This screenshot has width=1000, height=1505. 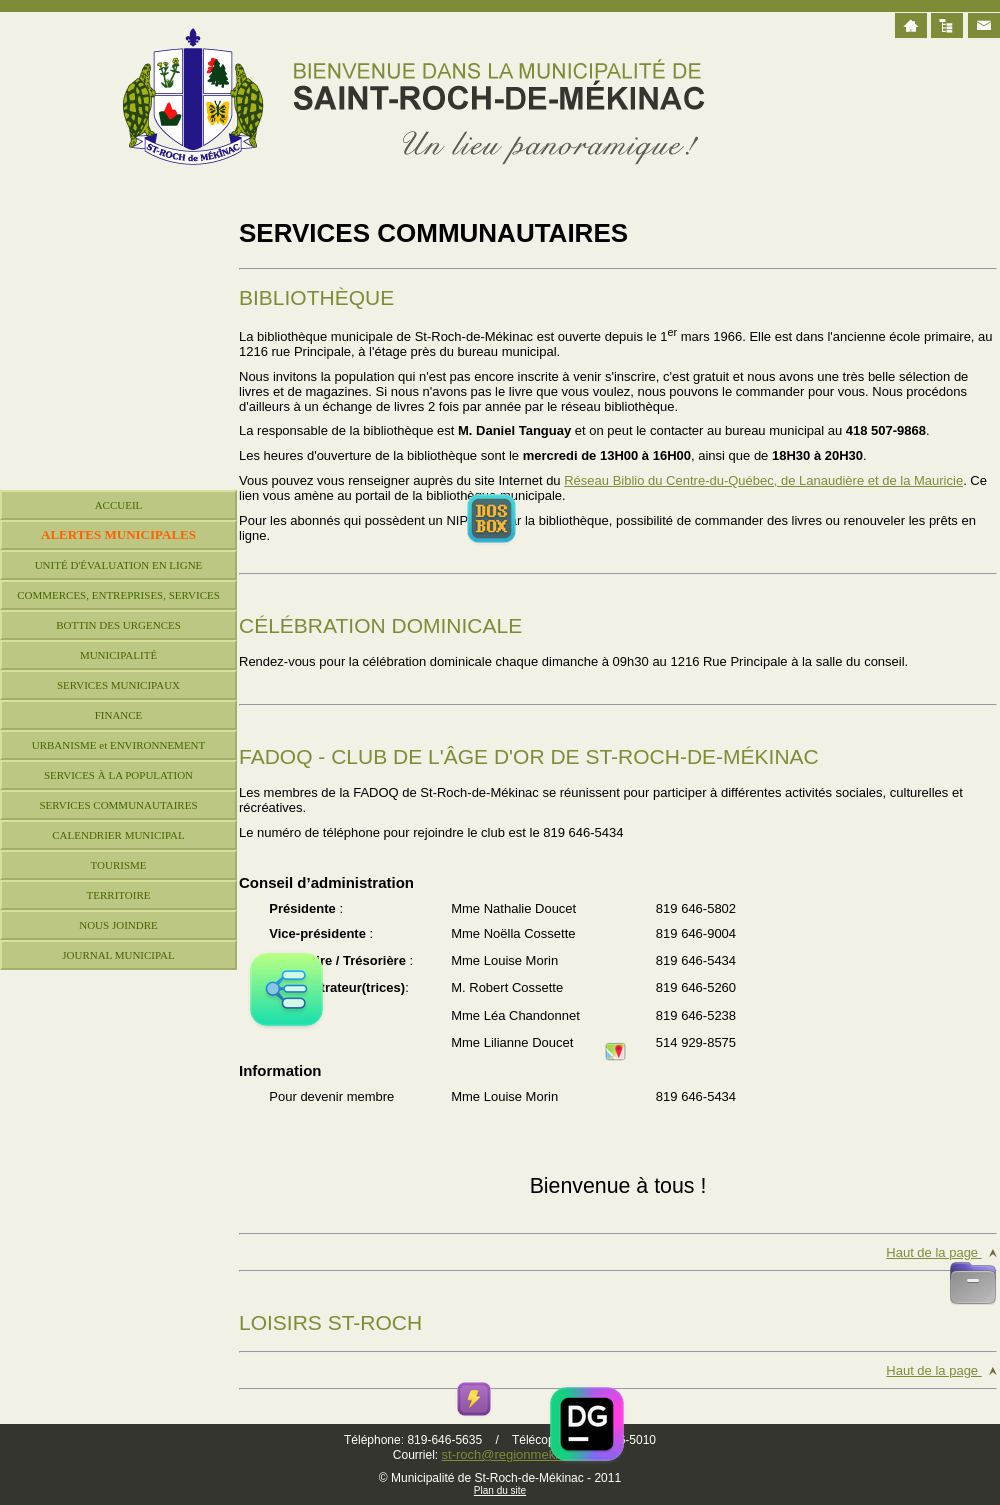 What do you see at coordinates (587, 1424) in the screenshot?
I see `open datagrip database ide` at bounding box center [587, 1424].